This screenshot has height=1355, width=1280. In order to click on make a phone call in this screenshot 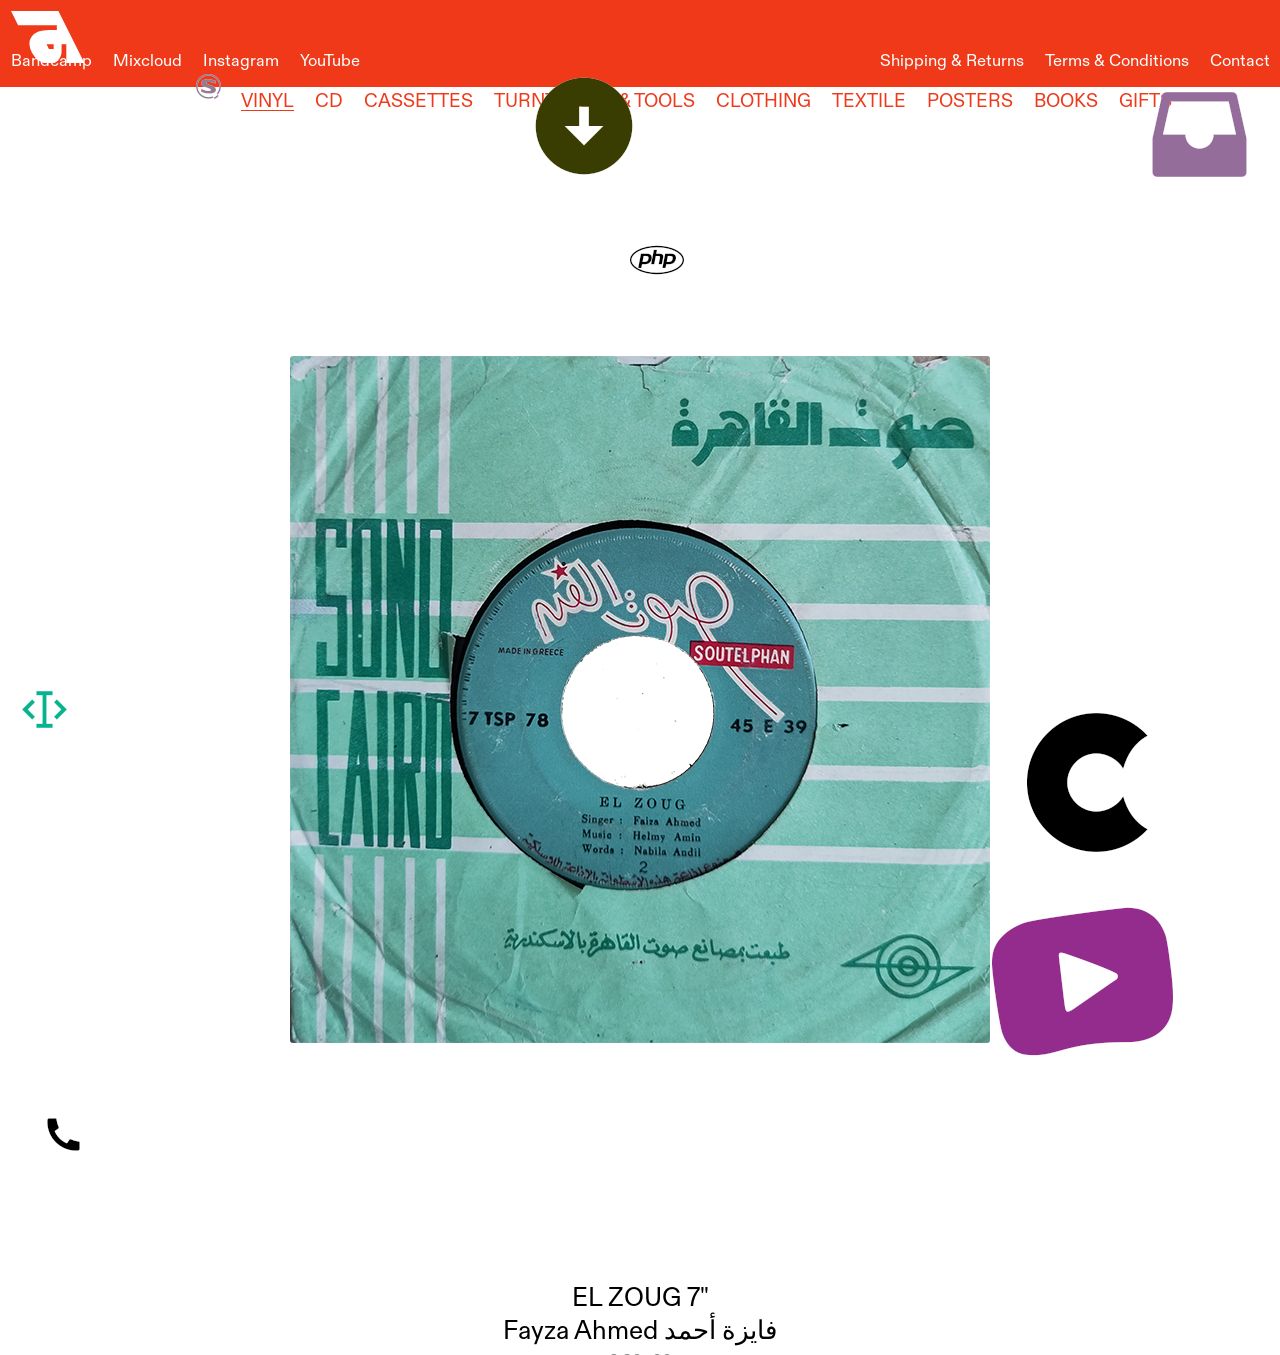, I will do `click(63, 1134)`.